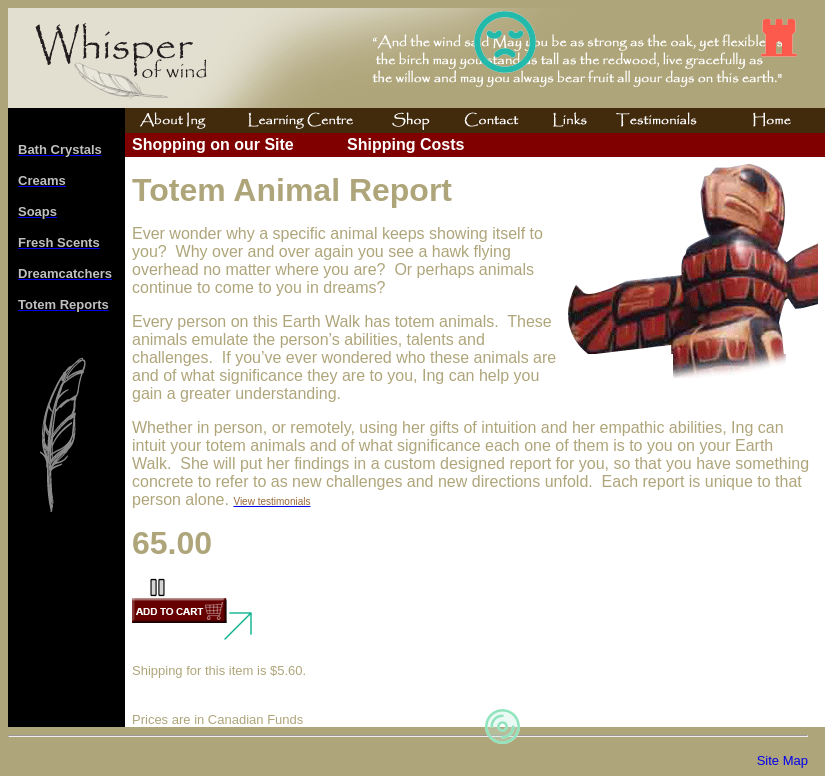 The height and width of the screenshot is (776, 825). Describe the element at coordinates (238, 626) in the screenshot. I see `open link in new tab or window` at that location.